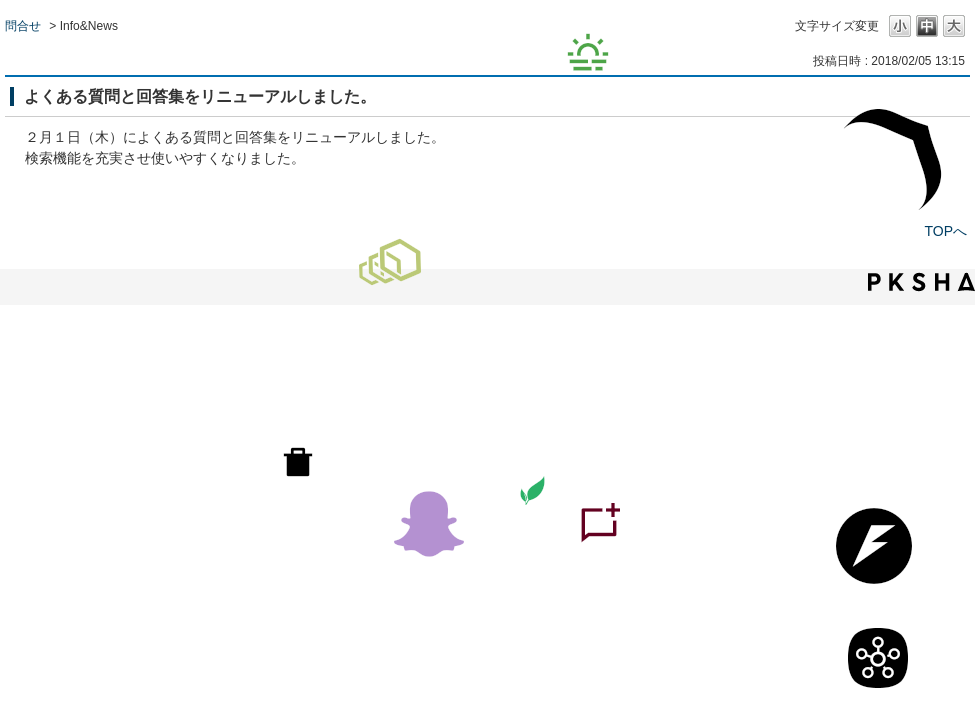 This screenshot has height=720, width=975. I want to click on FastAPI framework branding or integration, so click(874, 546).